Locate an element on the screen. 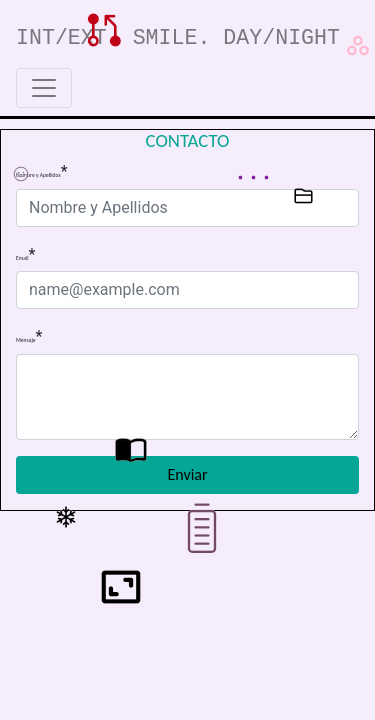  enter fullscreen mode is located at coordinates (121, 587).